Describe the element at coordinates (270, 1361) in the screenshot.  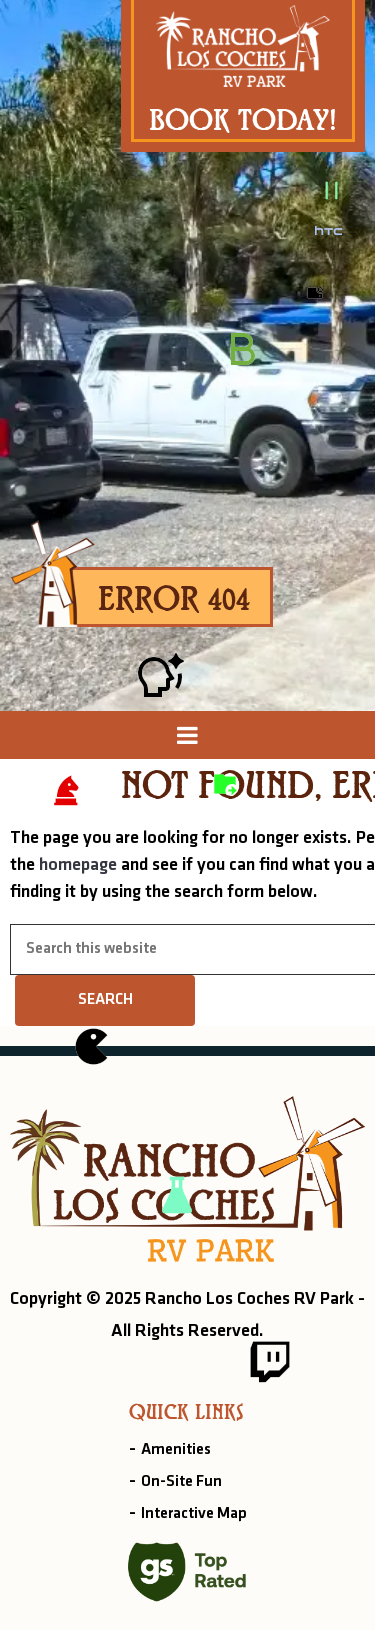
I see `open the Twitch app` at that location.